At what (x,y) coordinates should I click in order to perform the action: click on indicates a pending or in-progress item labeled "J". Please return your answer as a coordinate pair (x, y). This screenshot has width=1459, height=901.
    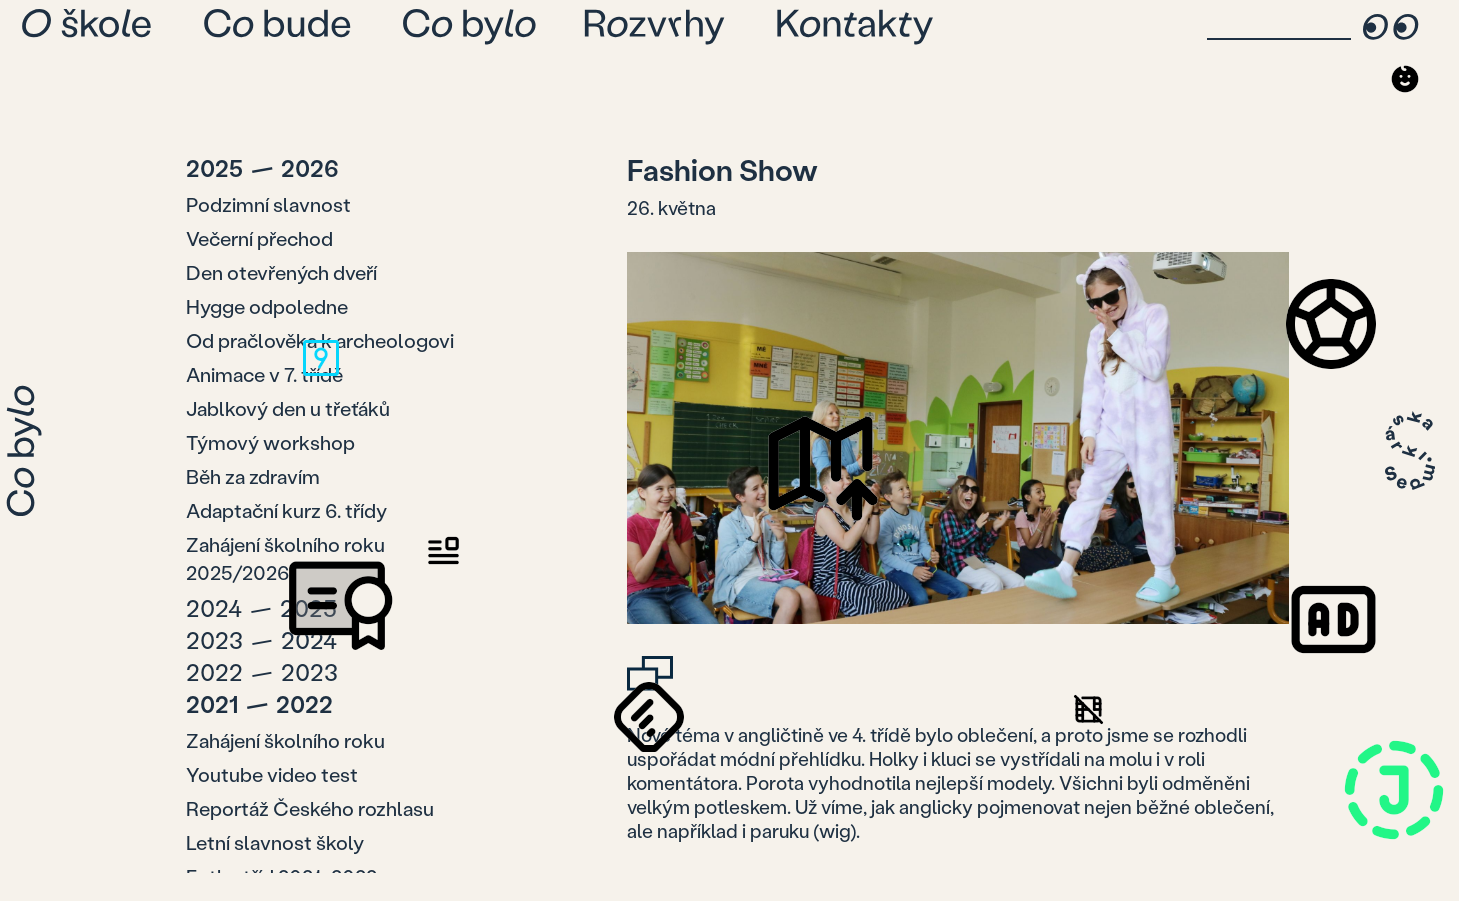
    Looking at the image, I should click on (1394, 790).